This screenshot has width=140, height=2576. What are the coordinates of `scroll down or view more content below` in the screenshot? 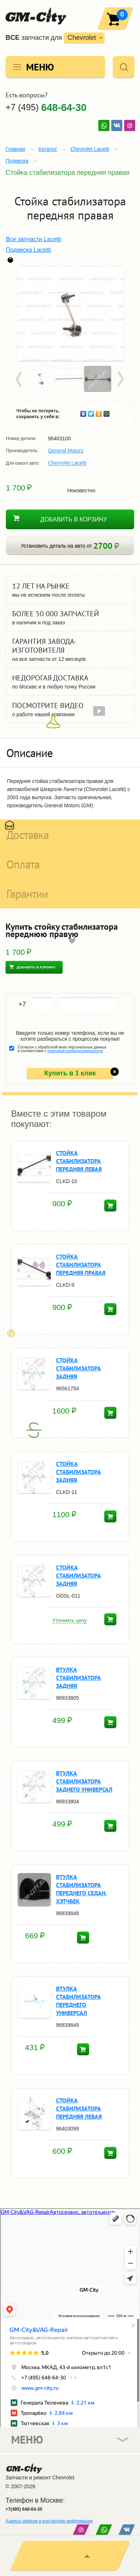 It's located at (72, 940).